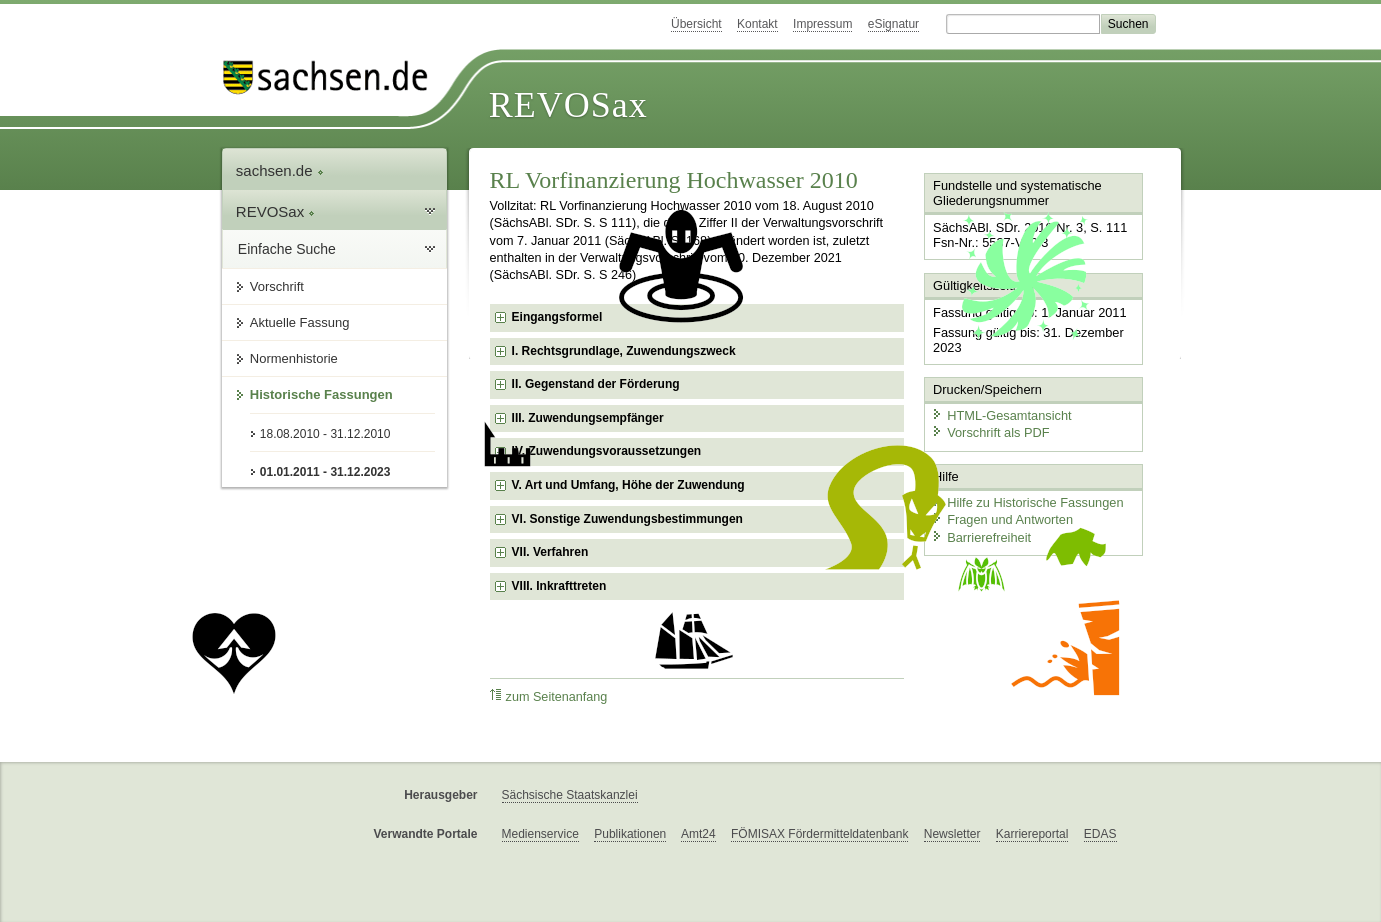  Describe the element at coordinates (681, 266) in the screenshot. I see `indicates quicksand hazard or trap in game` at that location.